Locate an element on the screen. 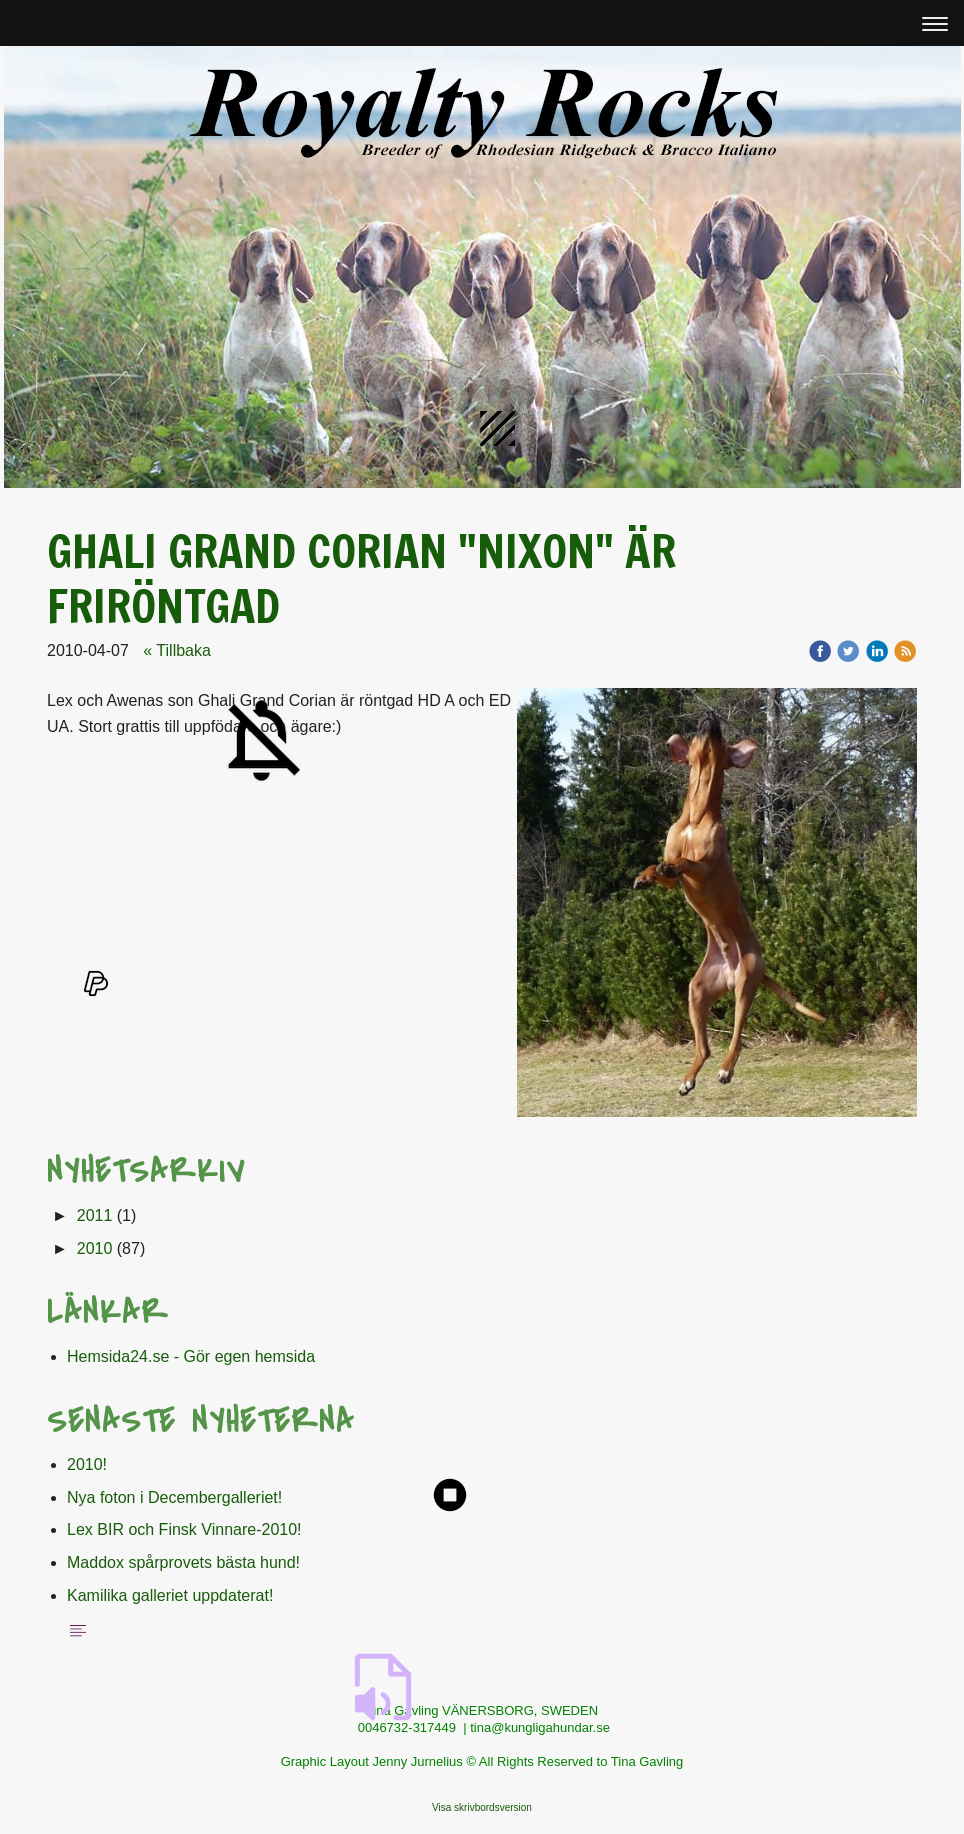 Image resolution: width=964 pixels, height=1834 pixels. open an audio file is located at coordinates (383, 1687).